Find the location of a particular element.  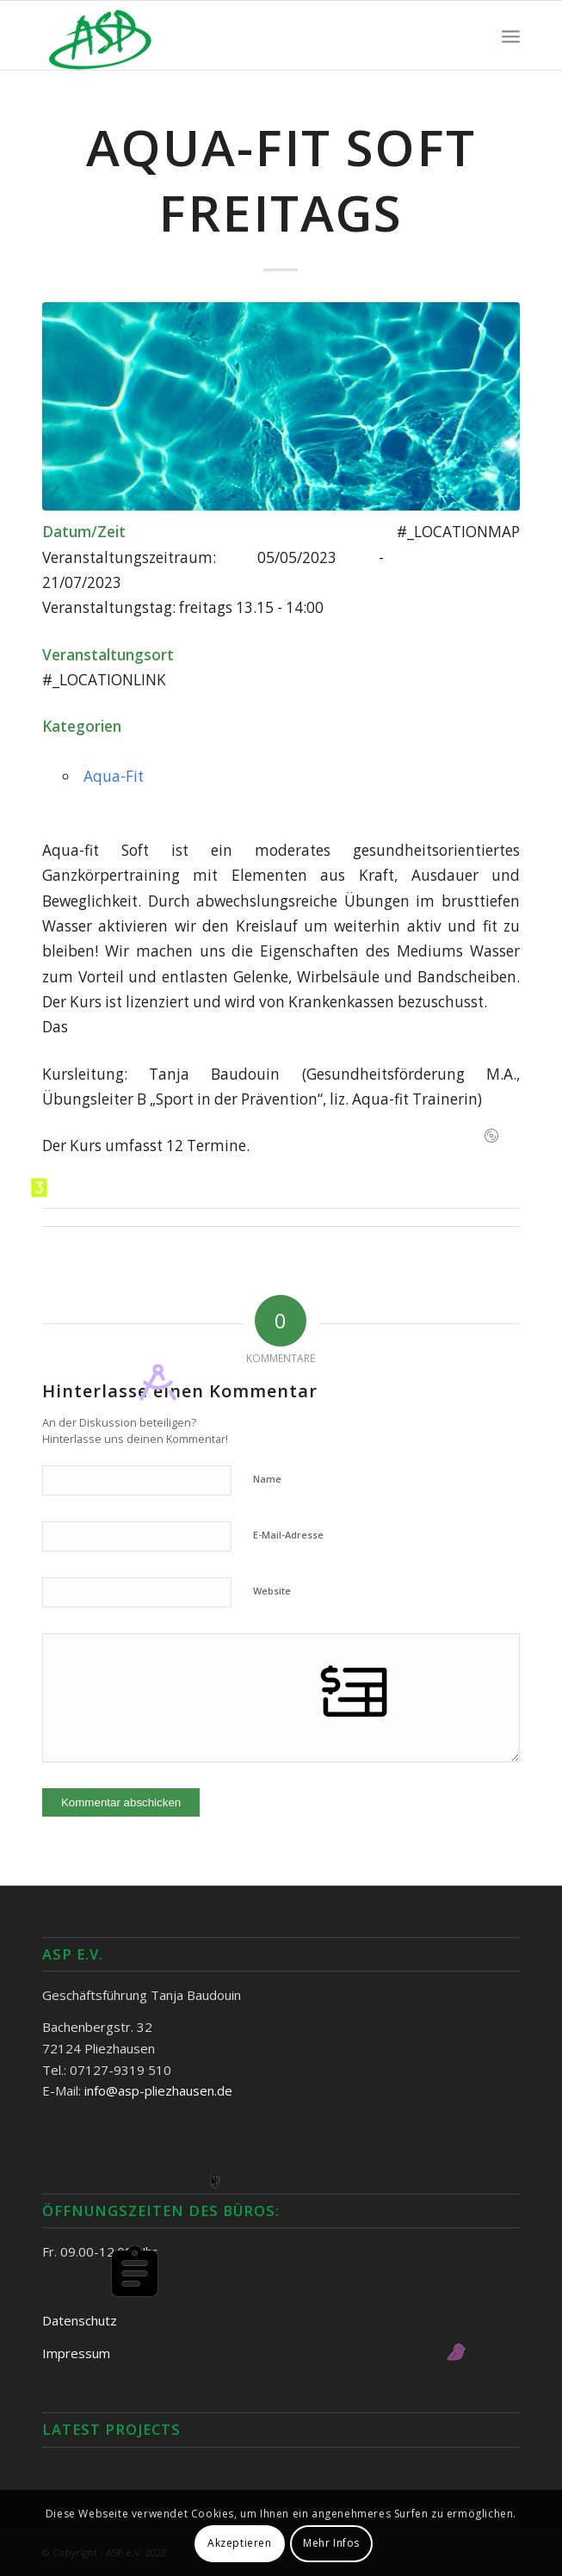

indicates step three in a multi-step process is located at coordinates (39, 1187).